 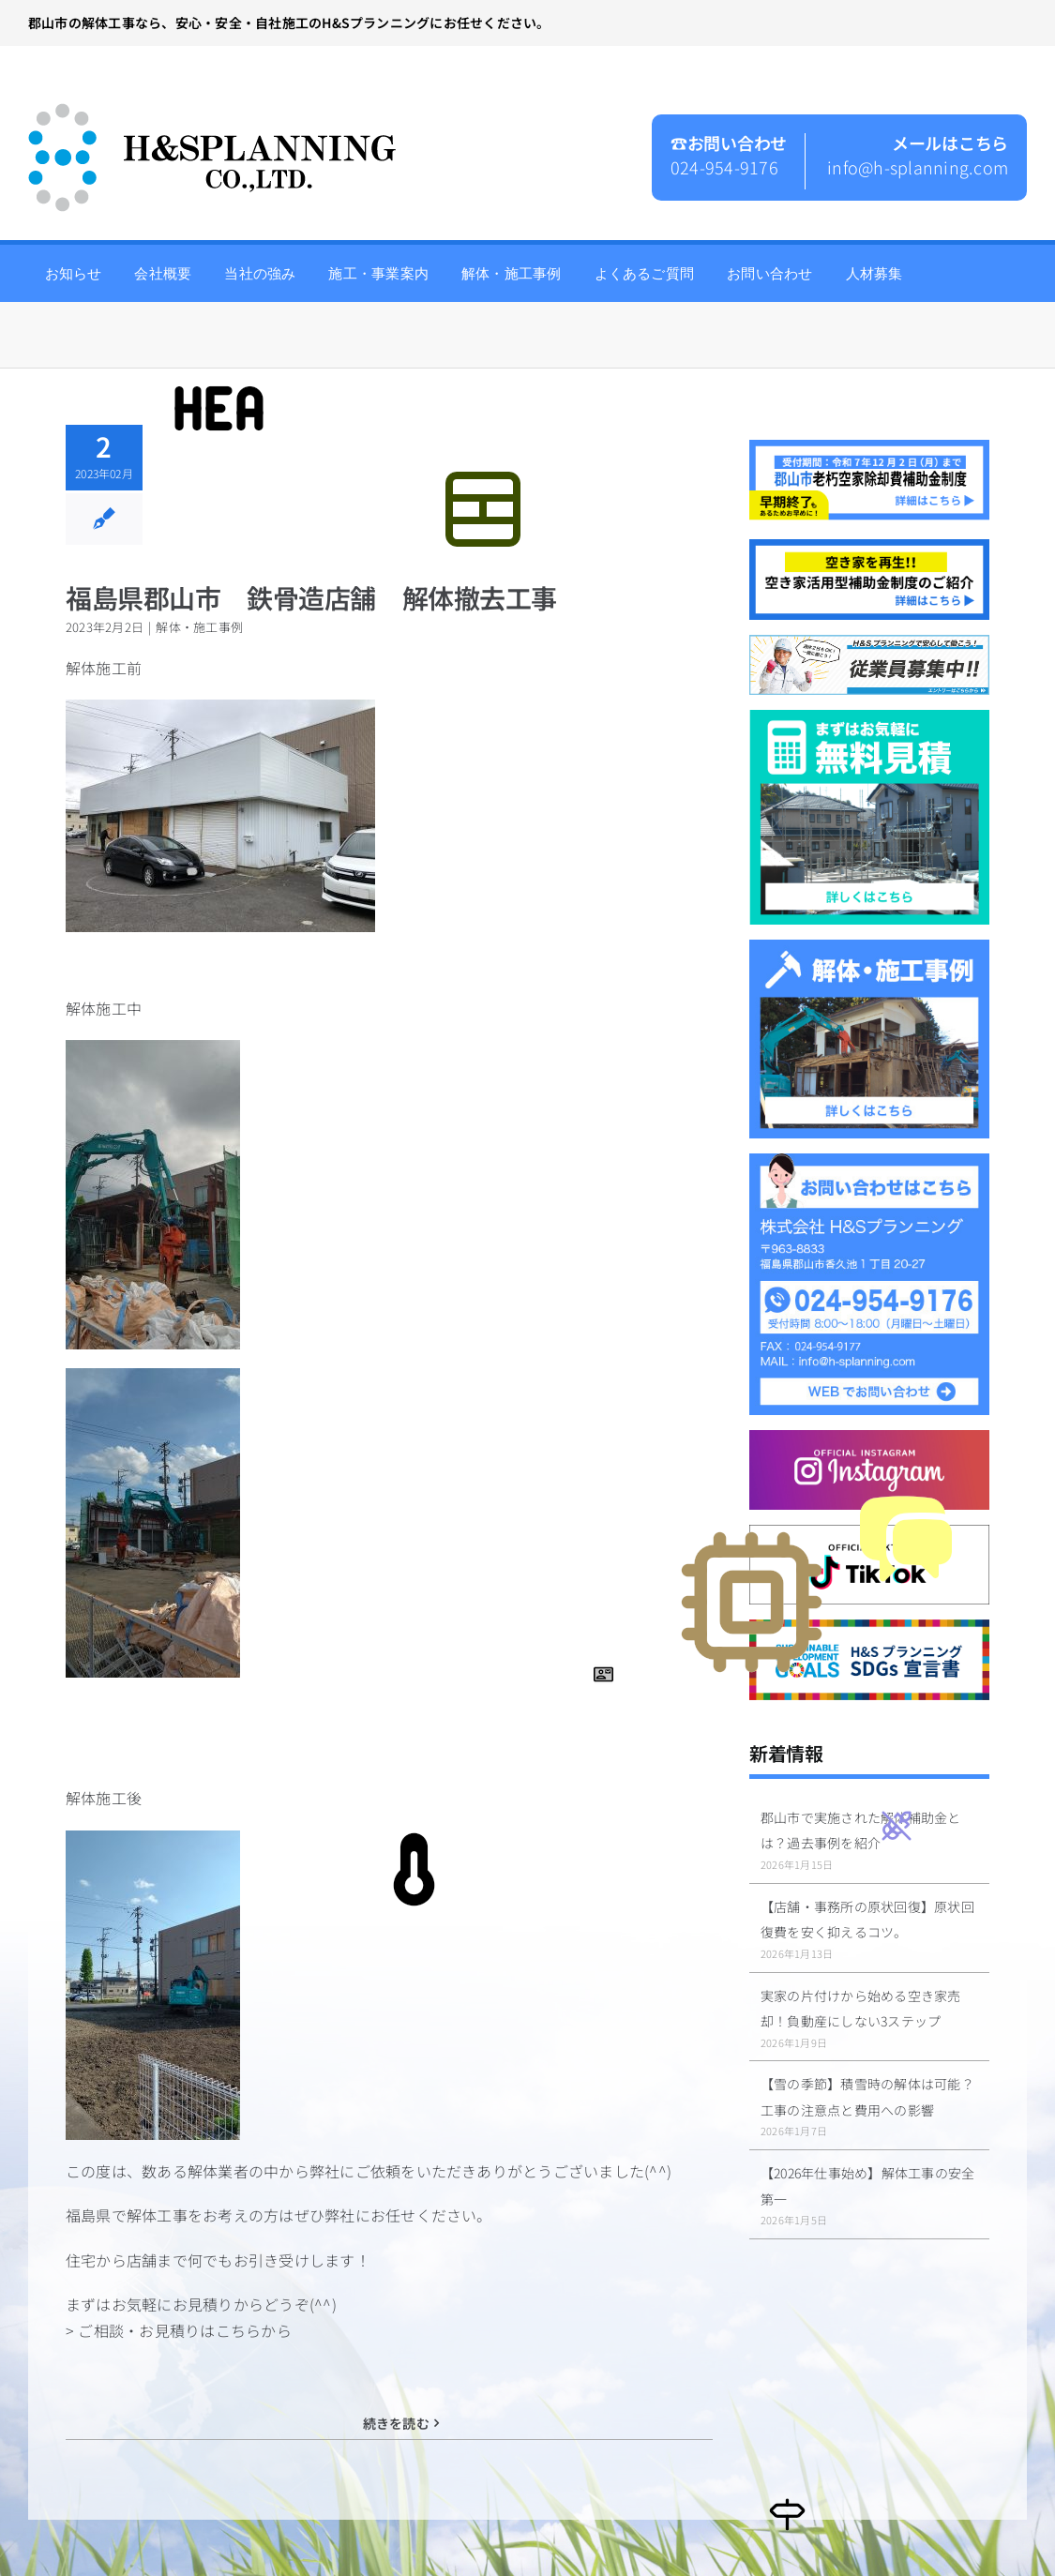 What do you see at coordinates (787, 2514) in the screenshot?
I see `access navigation or directions` at bounding box center [787, 2514].